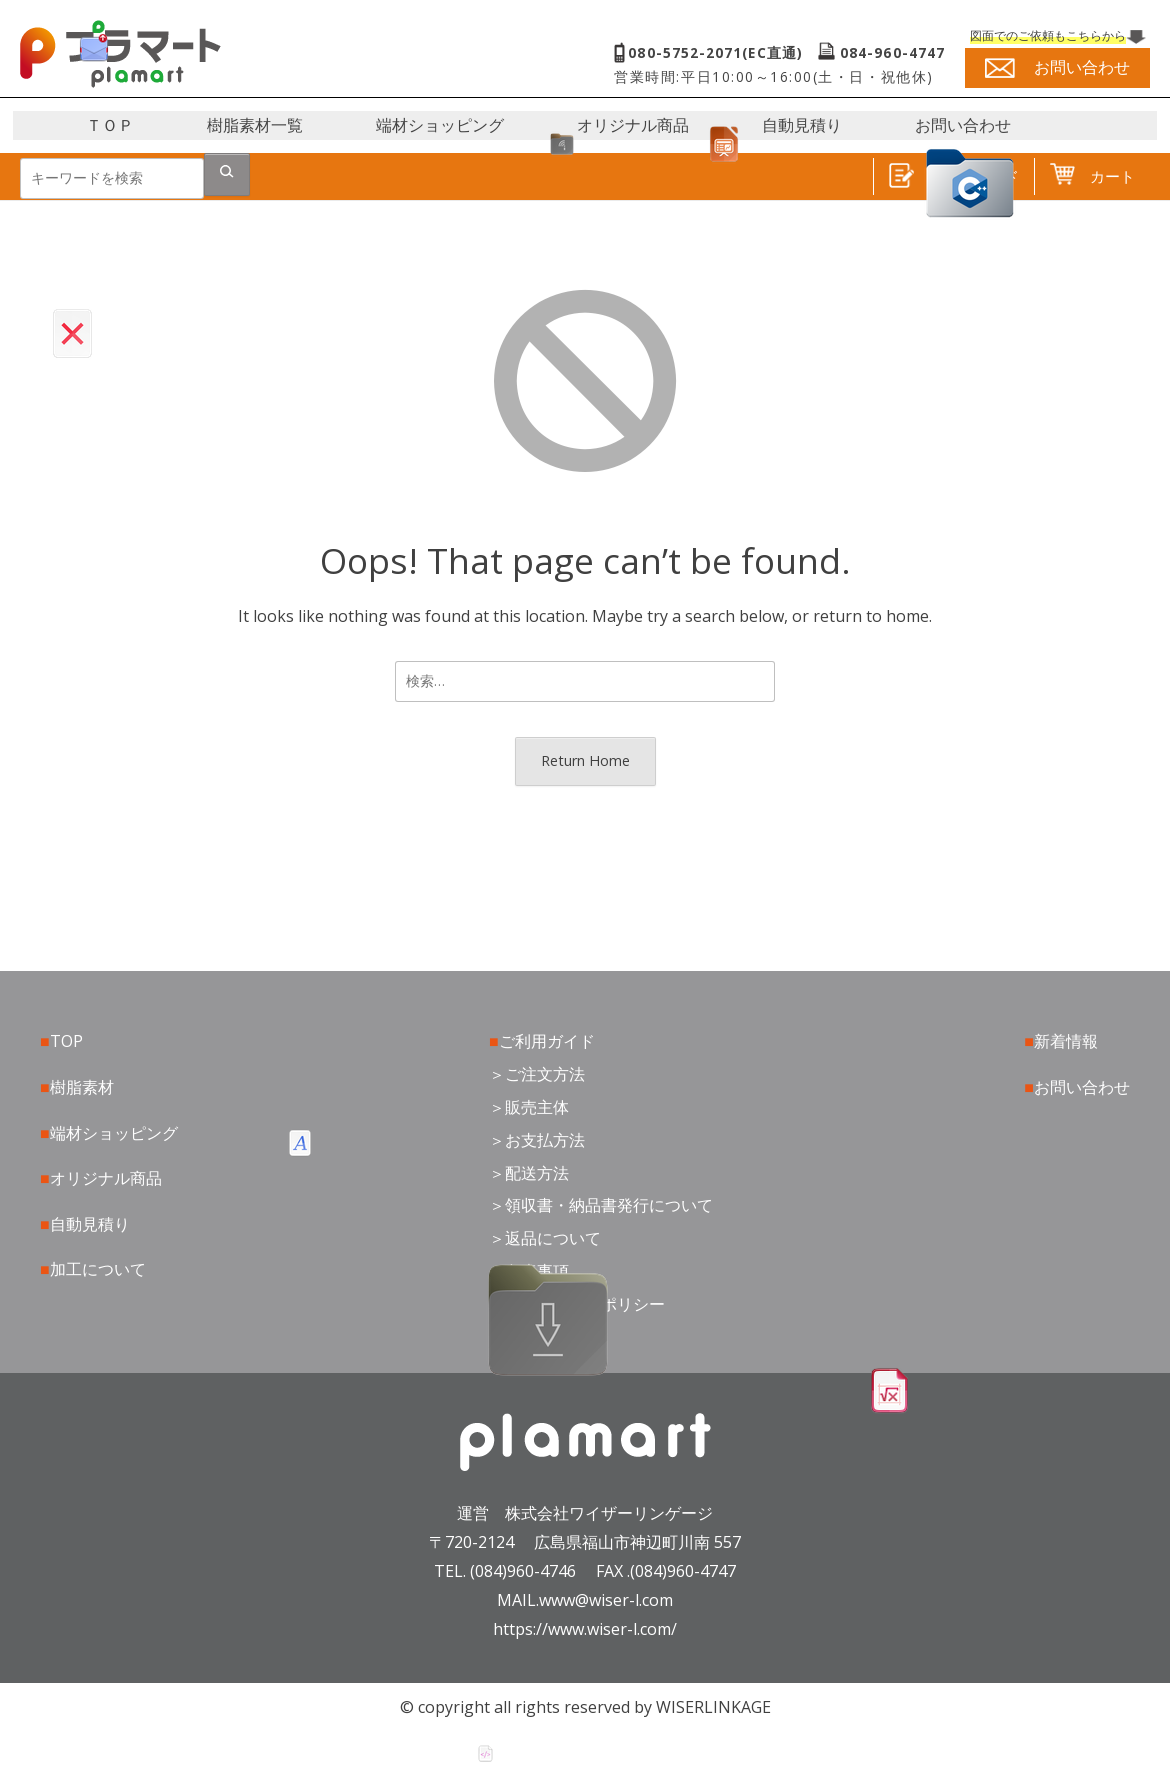  What do you see at coordinates (724, 144) in the screenshot?
I see `open libreoffice impress presentation software` at bounding box center [724, 144].